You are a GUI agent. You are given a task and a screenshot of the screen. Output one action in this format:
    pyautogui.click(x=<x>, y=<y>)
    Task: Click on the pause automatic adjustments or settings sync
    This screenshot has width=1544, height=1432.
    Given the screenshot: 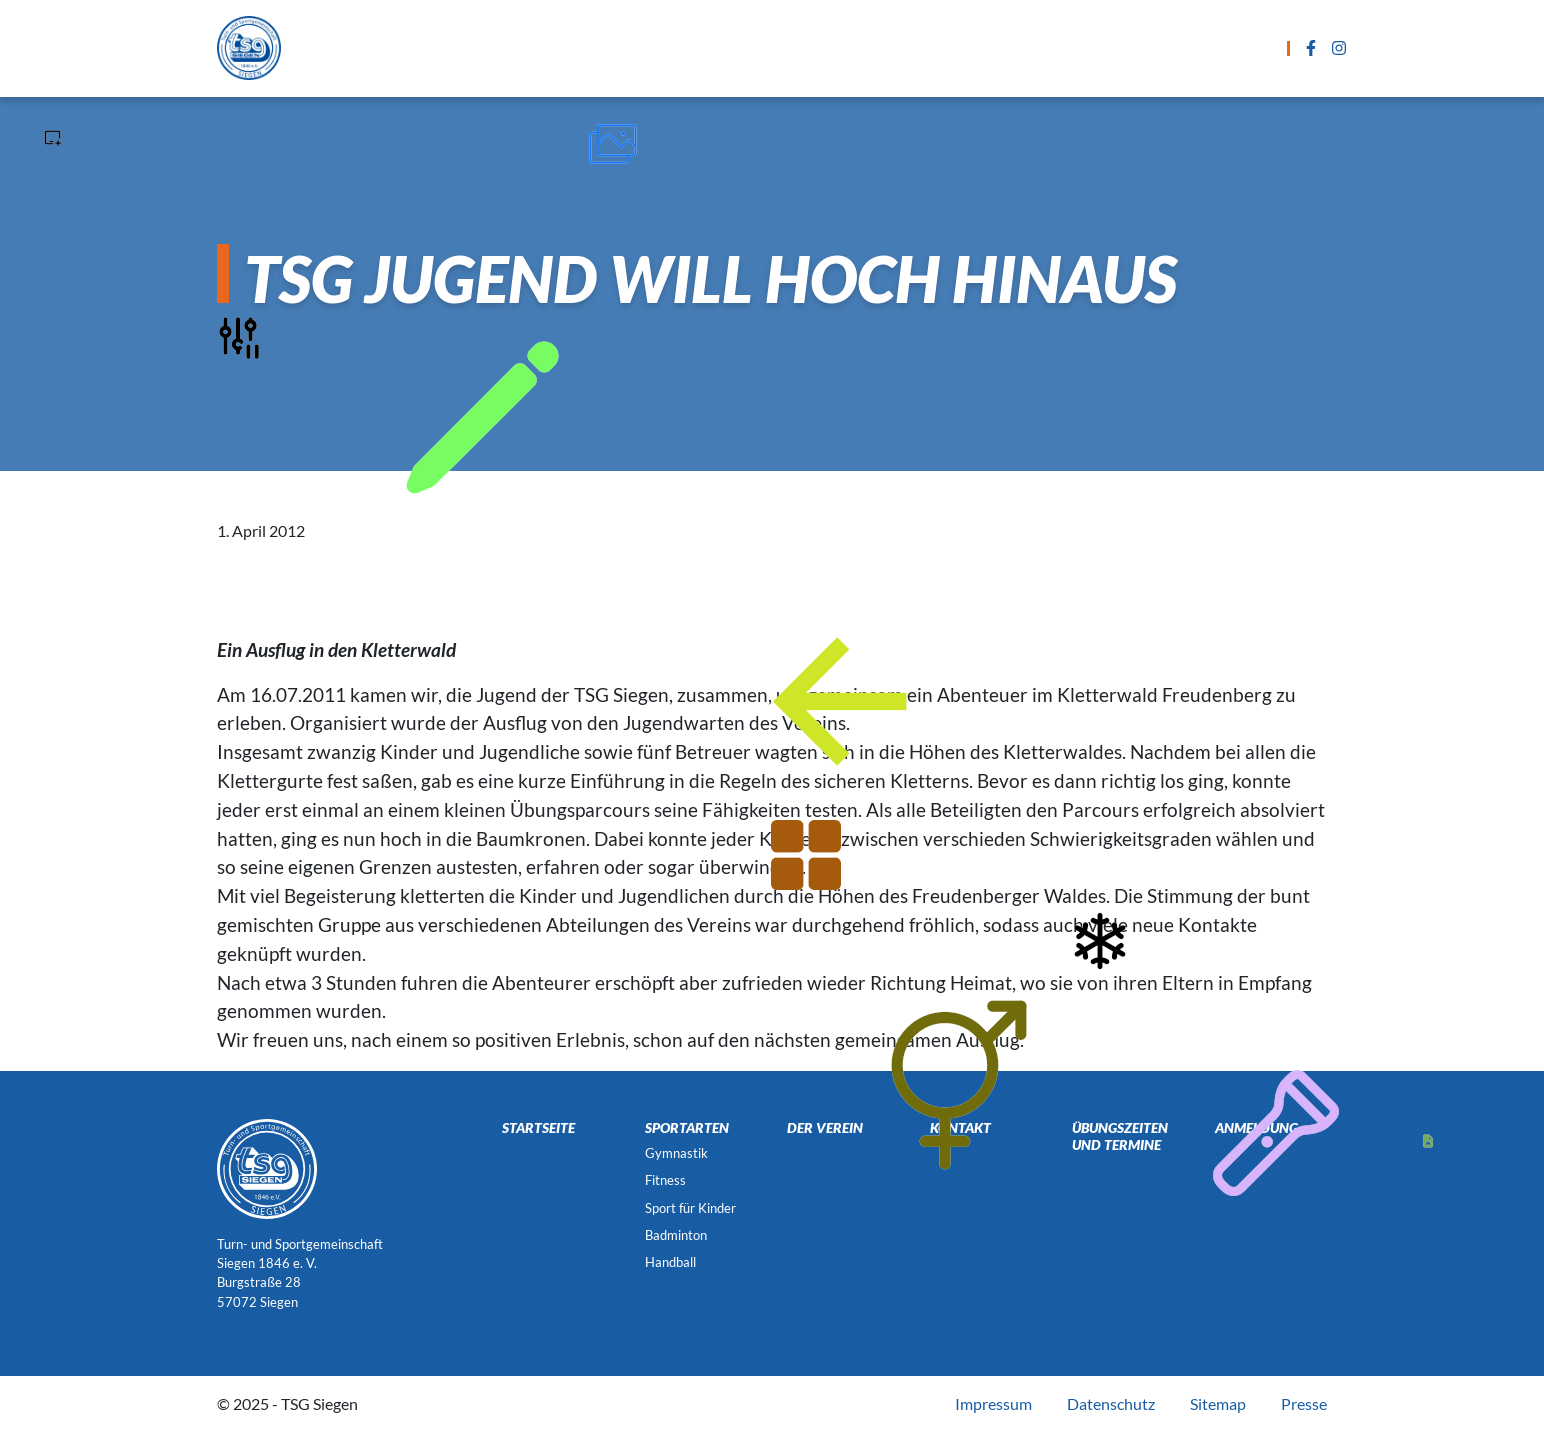 What is the action you would take?
    pyautogui.click(x=238, y=336)
    